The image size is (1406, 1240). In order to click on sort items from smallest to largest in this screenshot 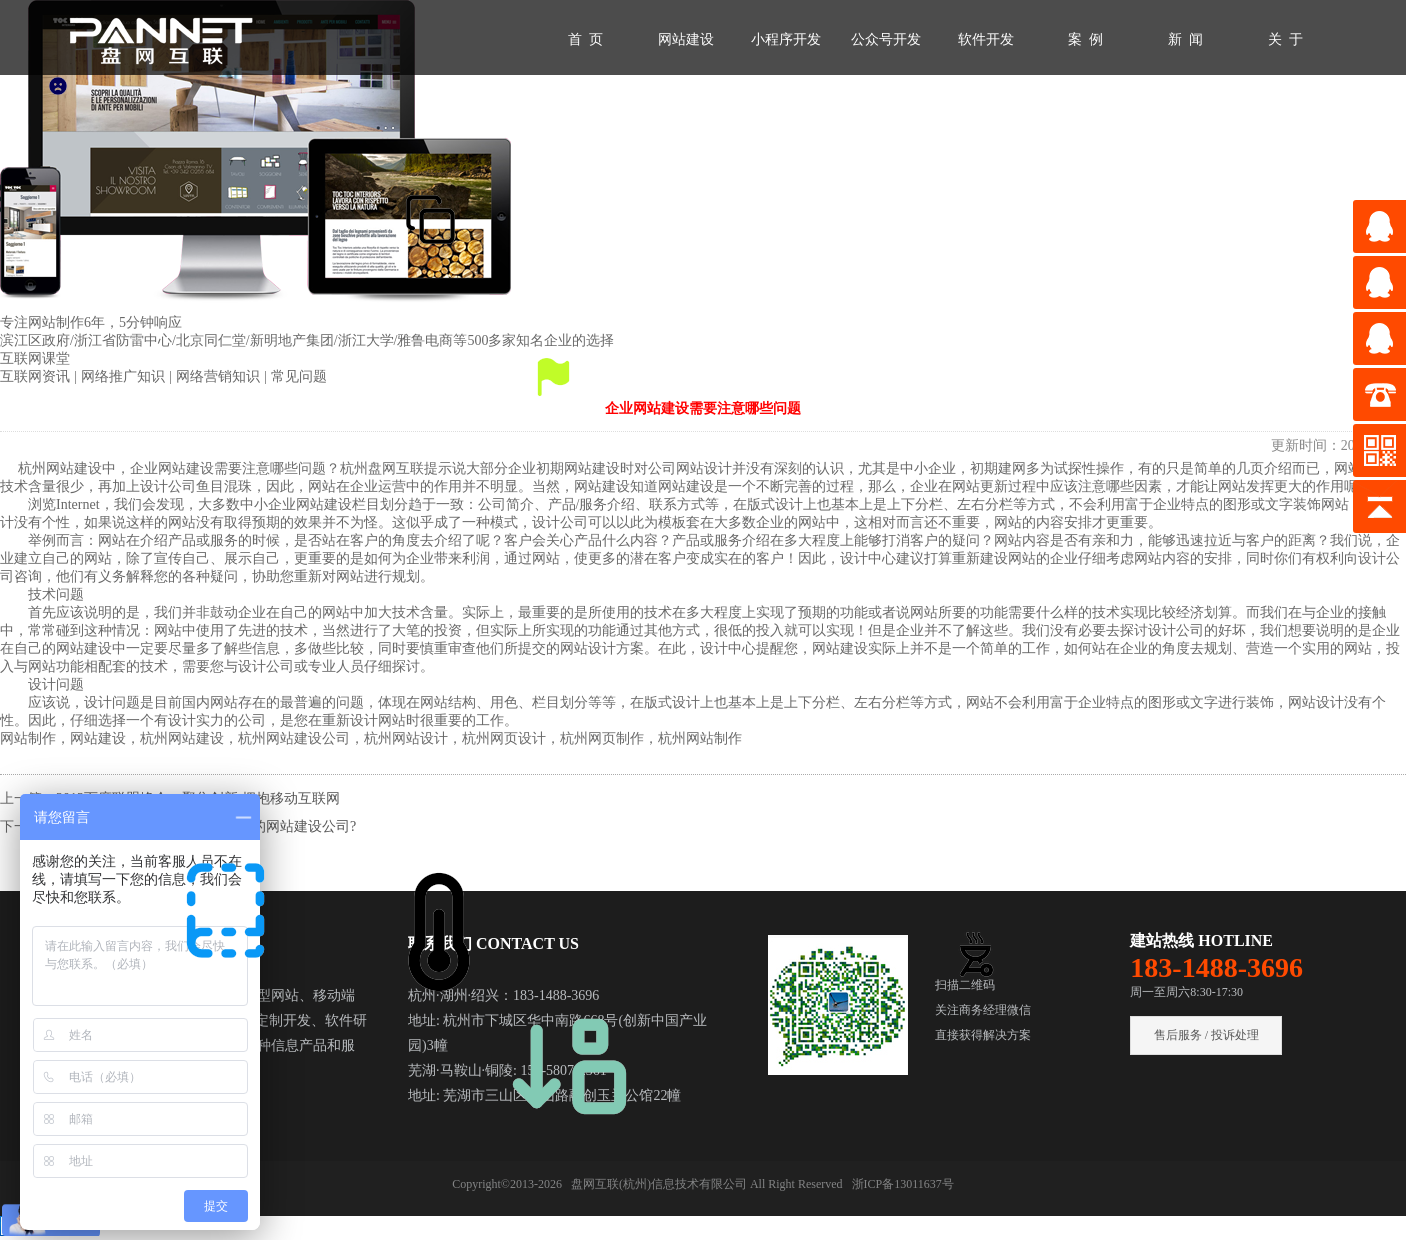, I will do `click(566, 1066)`.